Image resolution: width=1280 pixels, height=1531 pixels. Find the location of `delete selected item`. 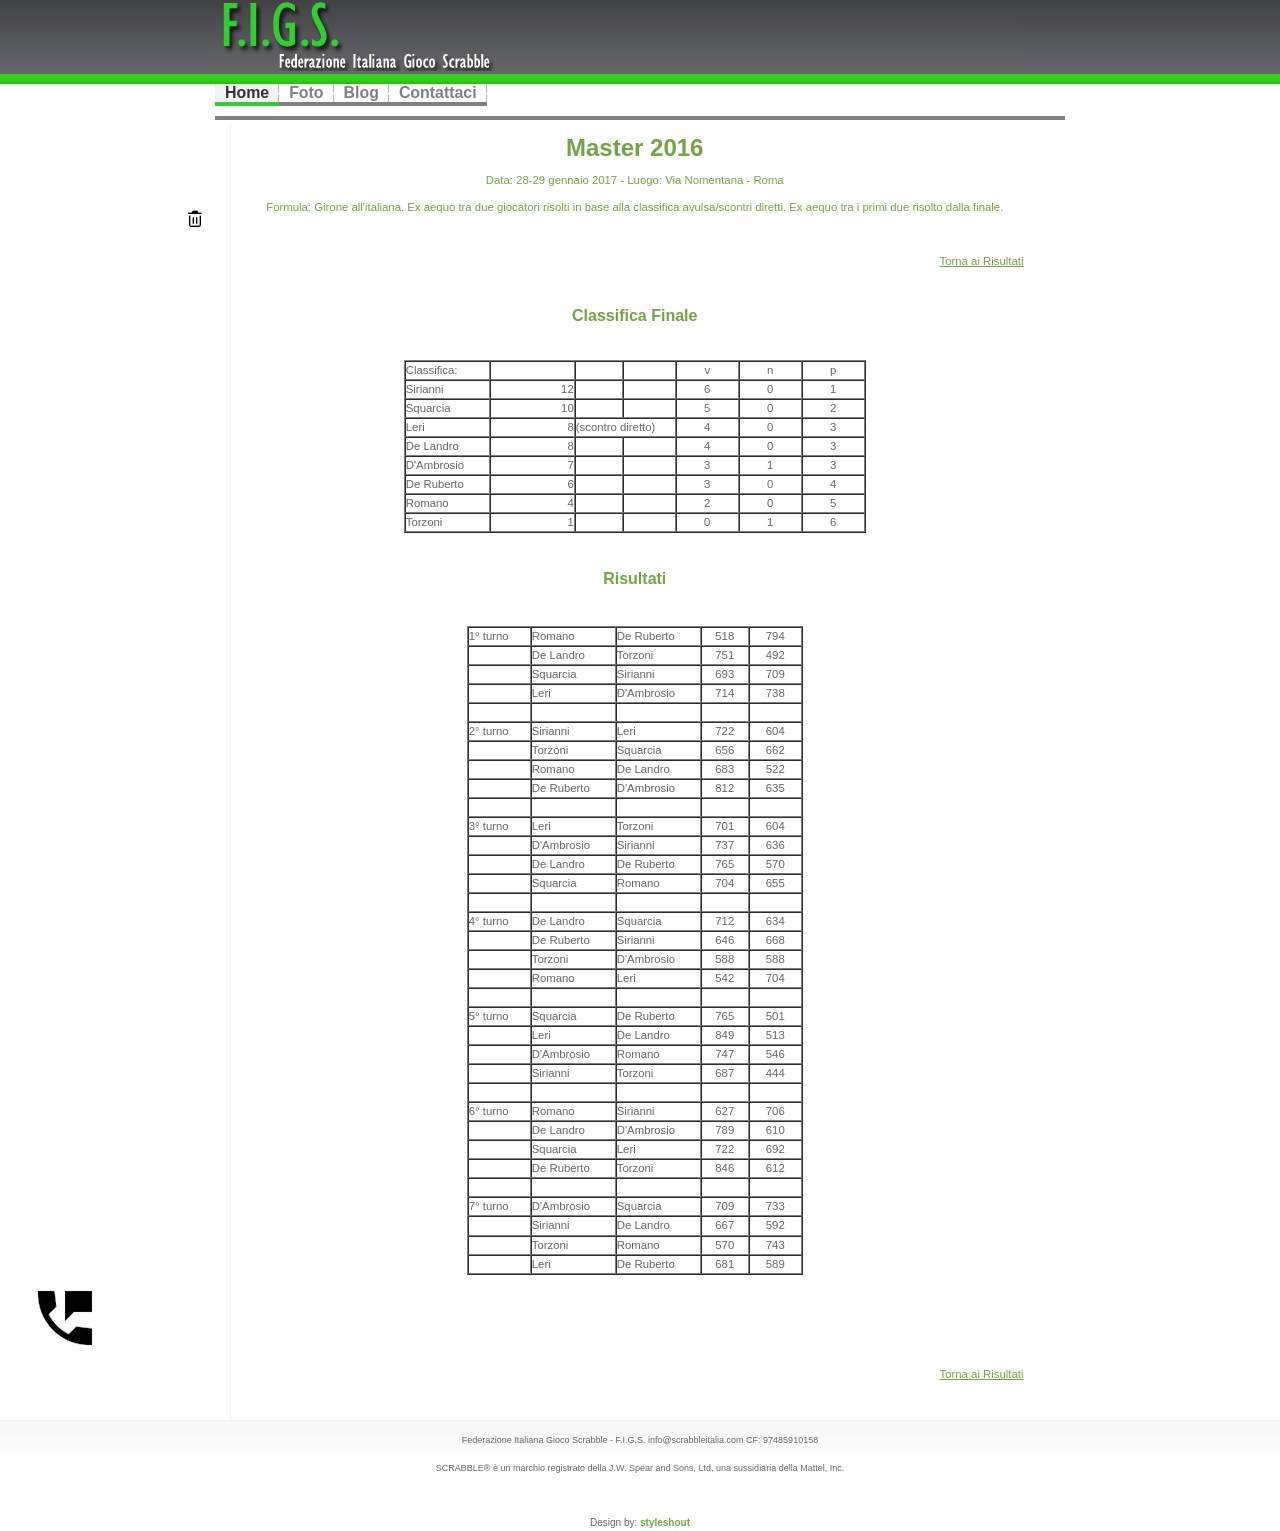

delete selected item is located at coordinates (195, 219).